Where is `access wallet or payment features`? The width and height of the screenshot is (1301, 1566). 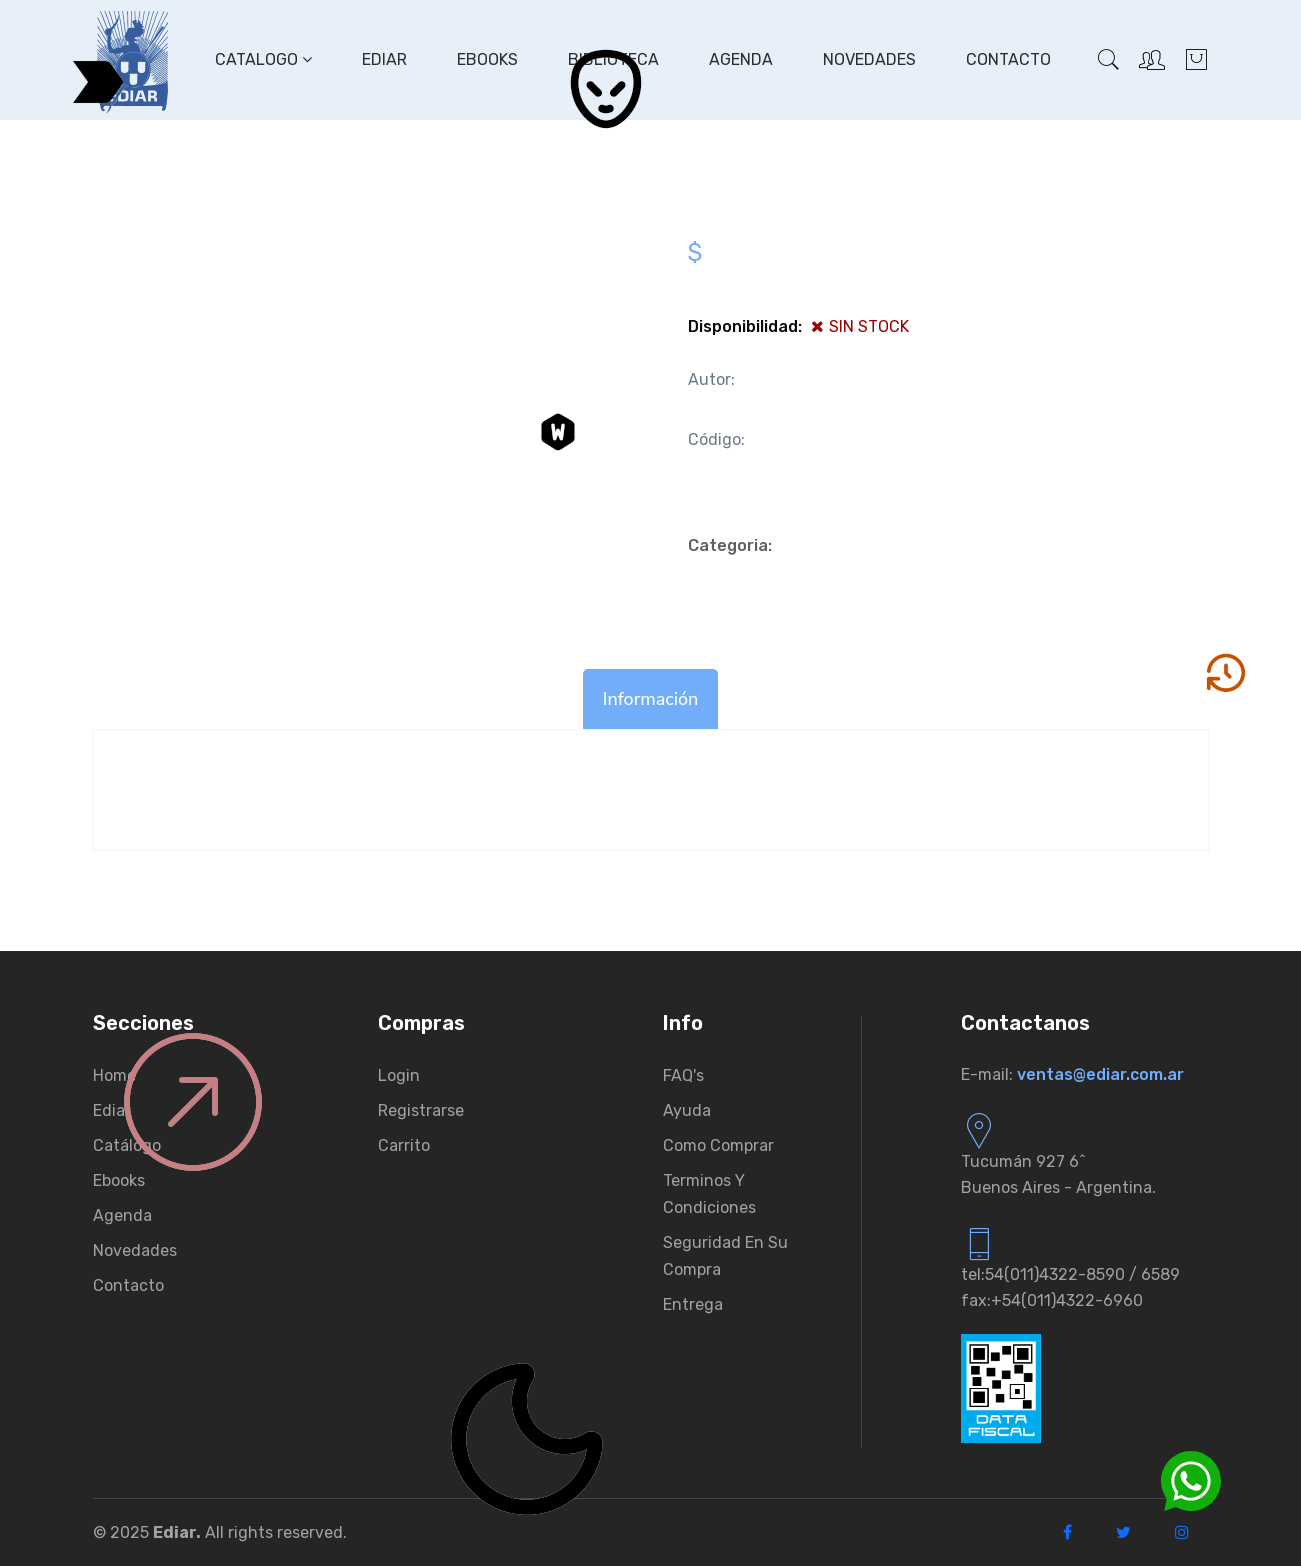
access wallet or payment features is located at coordinates (558, 432).